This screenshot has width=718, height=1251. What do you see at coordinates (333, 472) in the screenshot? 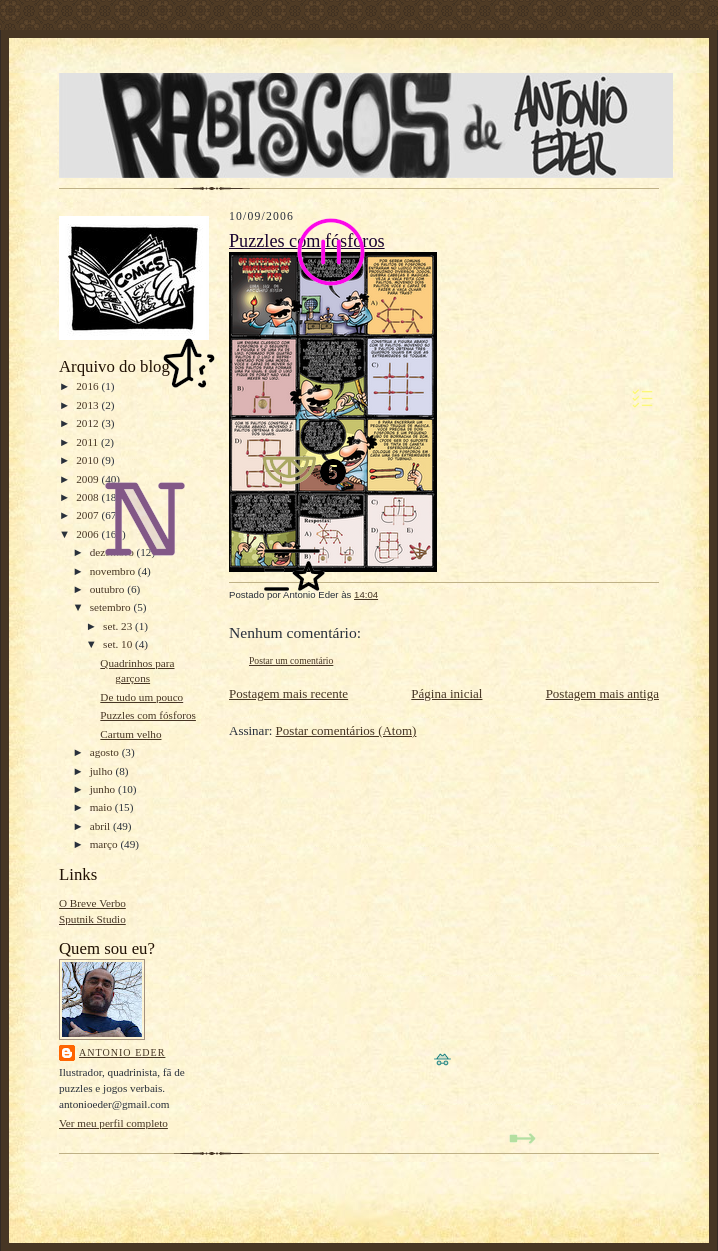
I see `indicates step 5 in a multi-step process` at bounding box center [333, 472].